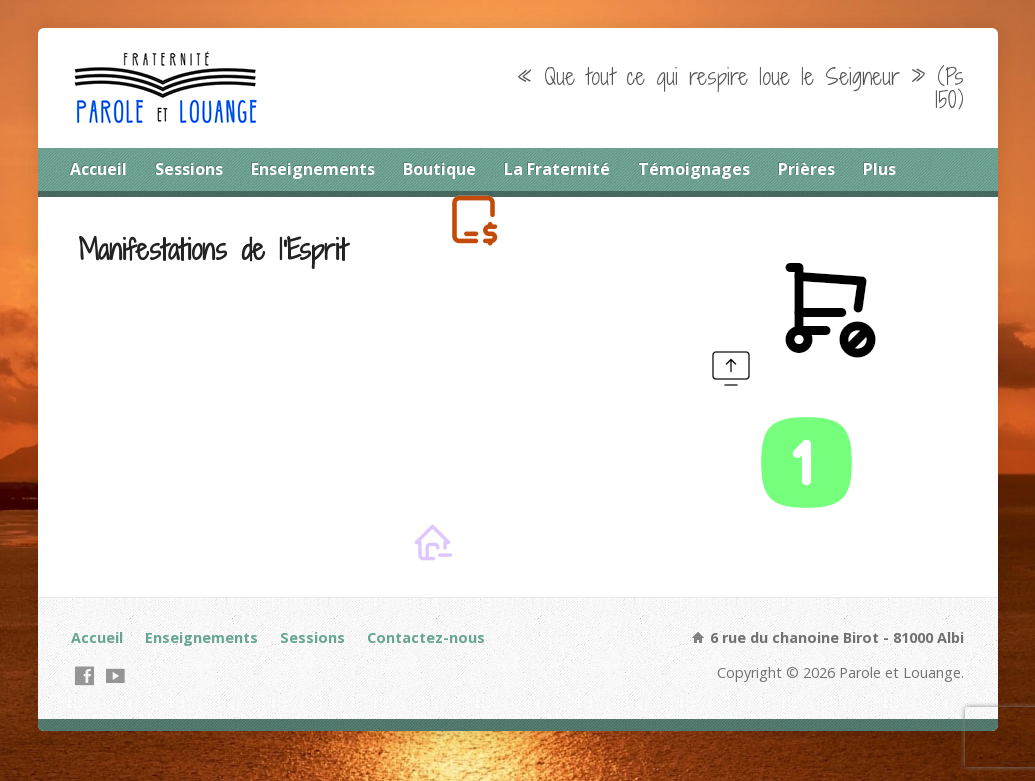 This screenshot has width=1035, height=781. Describe the element at coordinates (473, 219) in the screenshot. I see `view tablet payment or pricing options` at that location.